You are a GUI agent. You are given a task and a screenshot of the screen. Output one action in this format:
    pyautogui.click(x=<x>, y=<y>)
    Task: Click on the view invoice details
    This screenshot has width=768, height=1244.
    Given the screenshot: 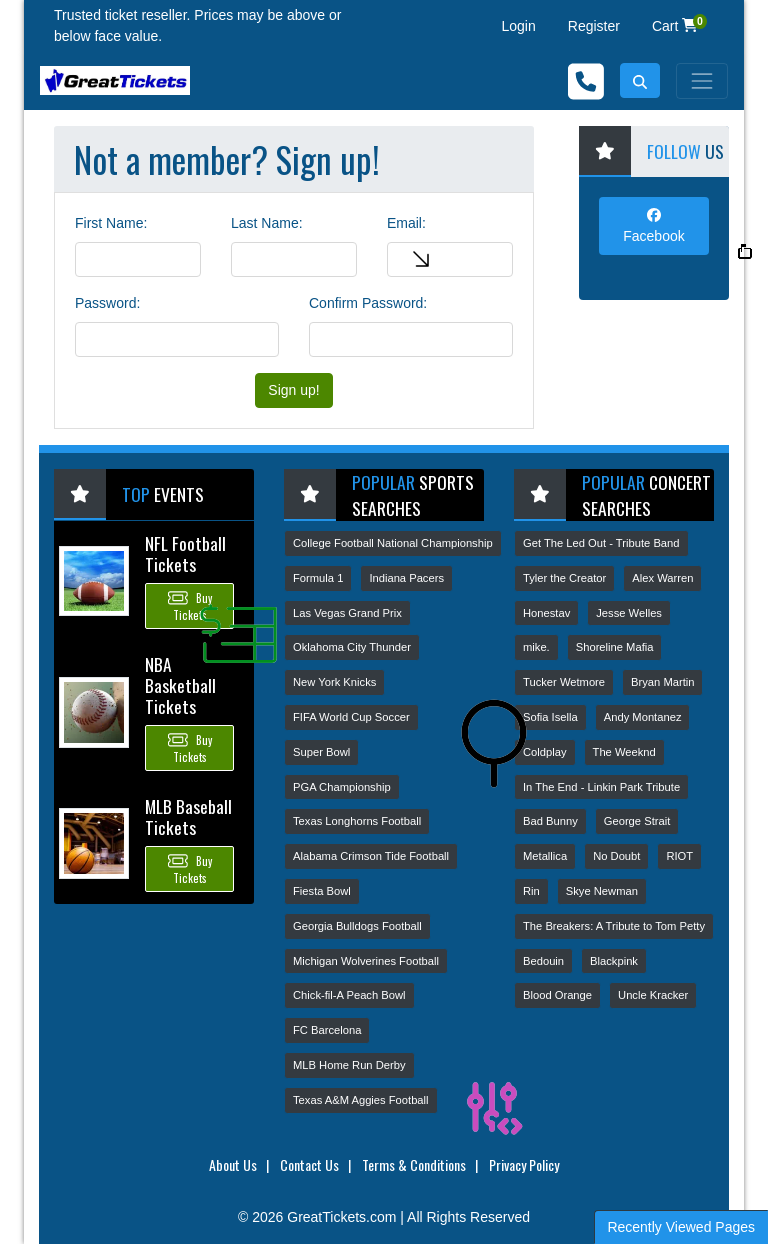 What is the action you would take?
    pyautogui.click(x=240, y=635)
    